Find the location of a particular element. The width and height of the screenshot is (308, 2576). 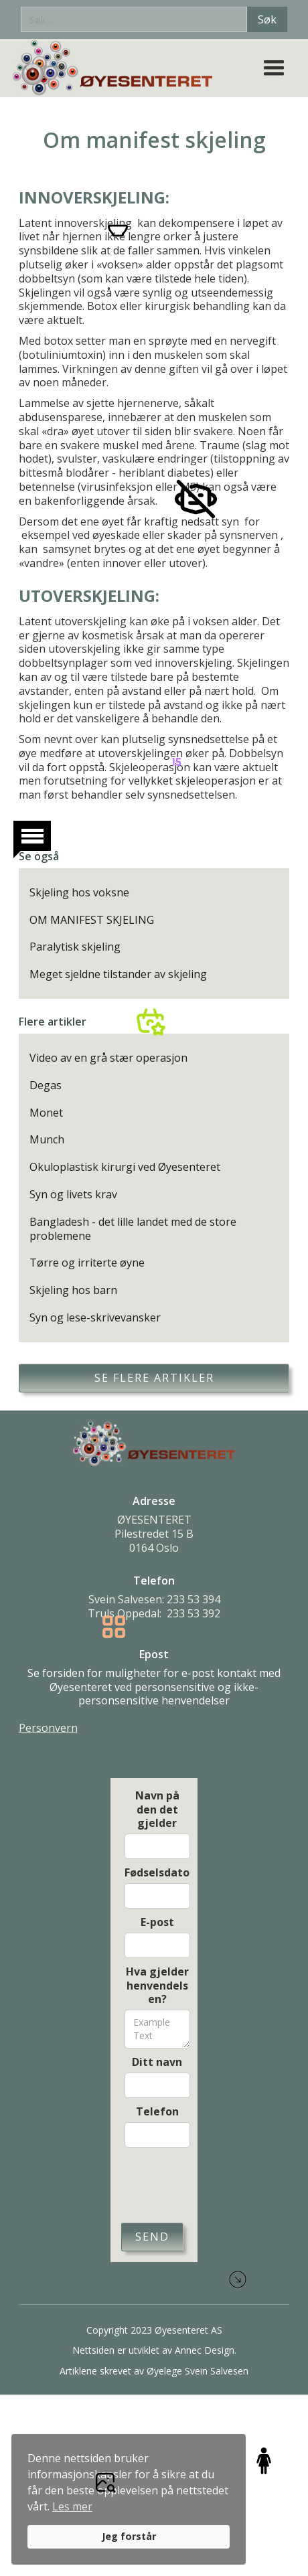

indicates 15 unread items or notifications is located at coordinates (176, 762).